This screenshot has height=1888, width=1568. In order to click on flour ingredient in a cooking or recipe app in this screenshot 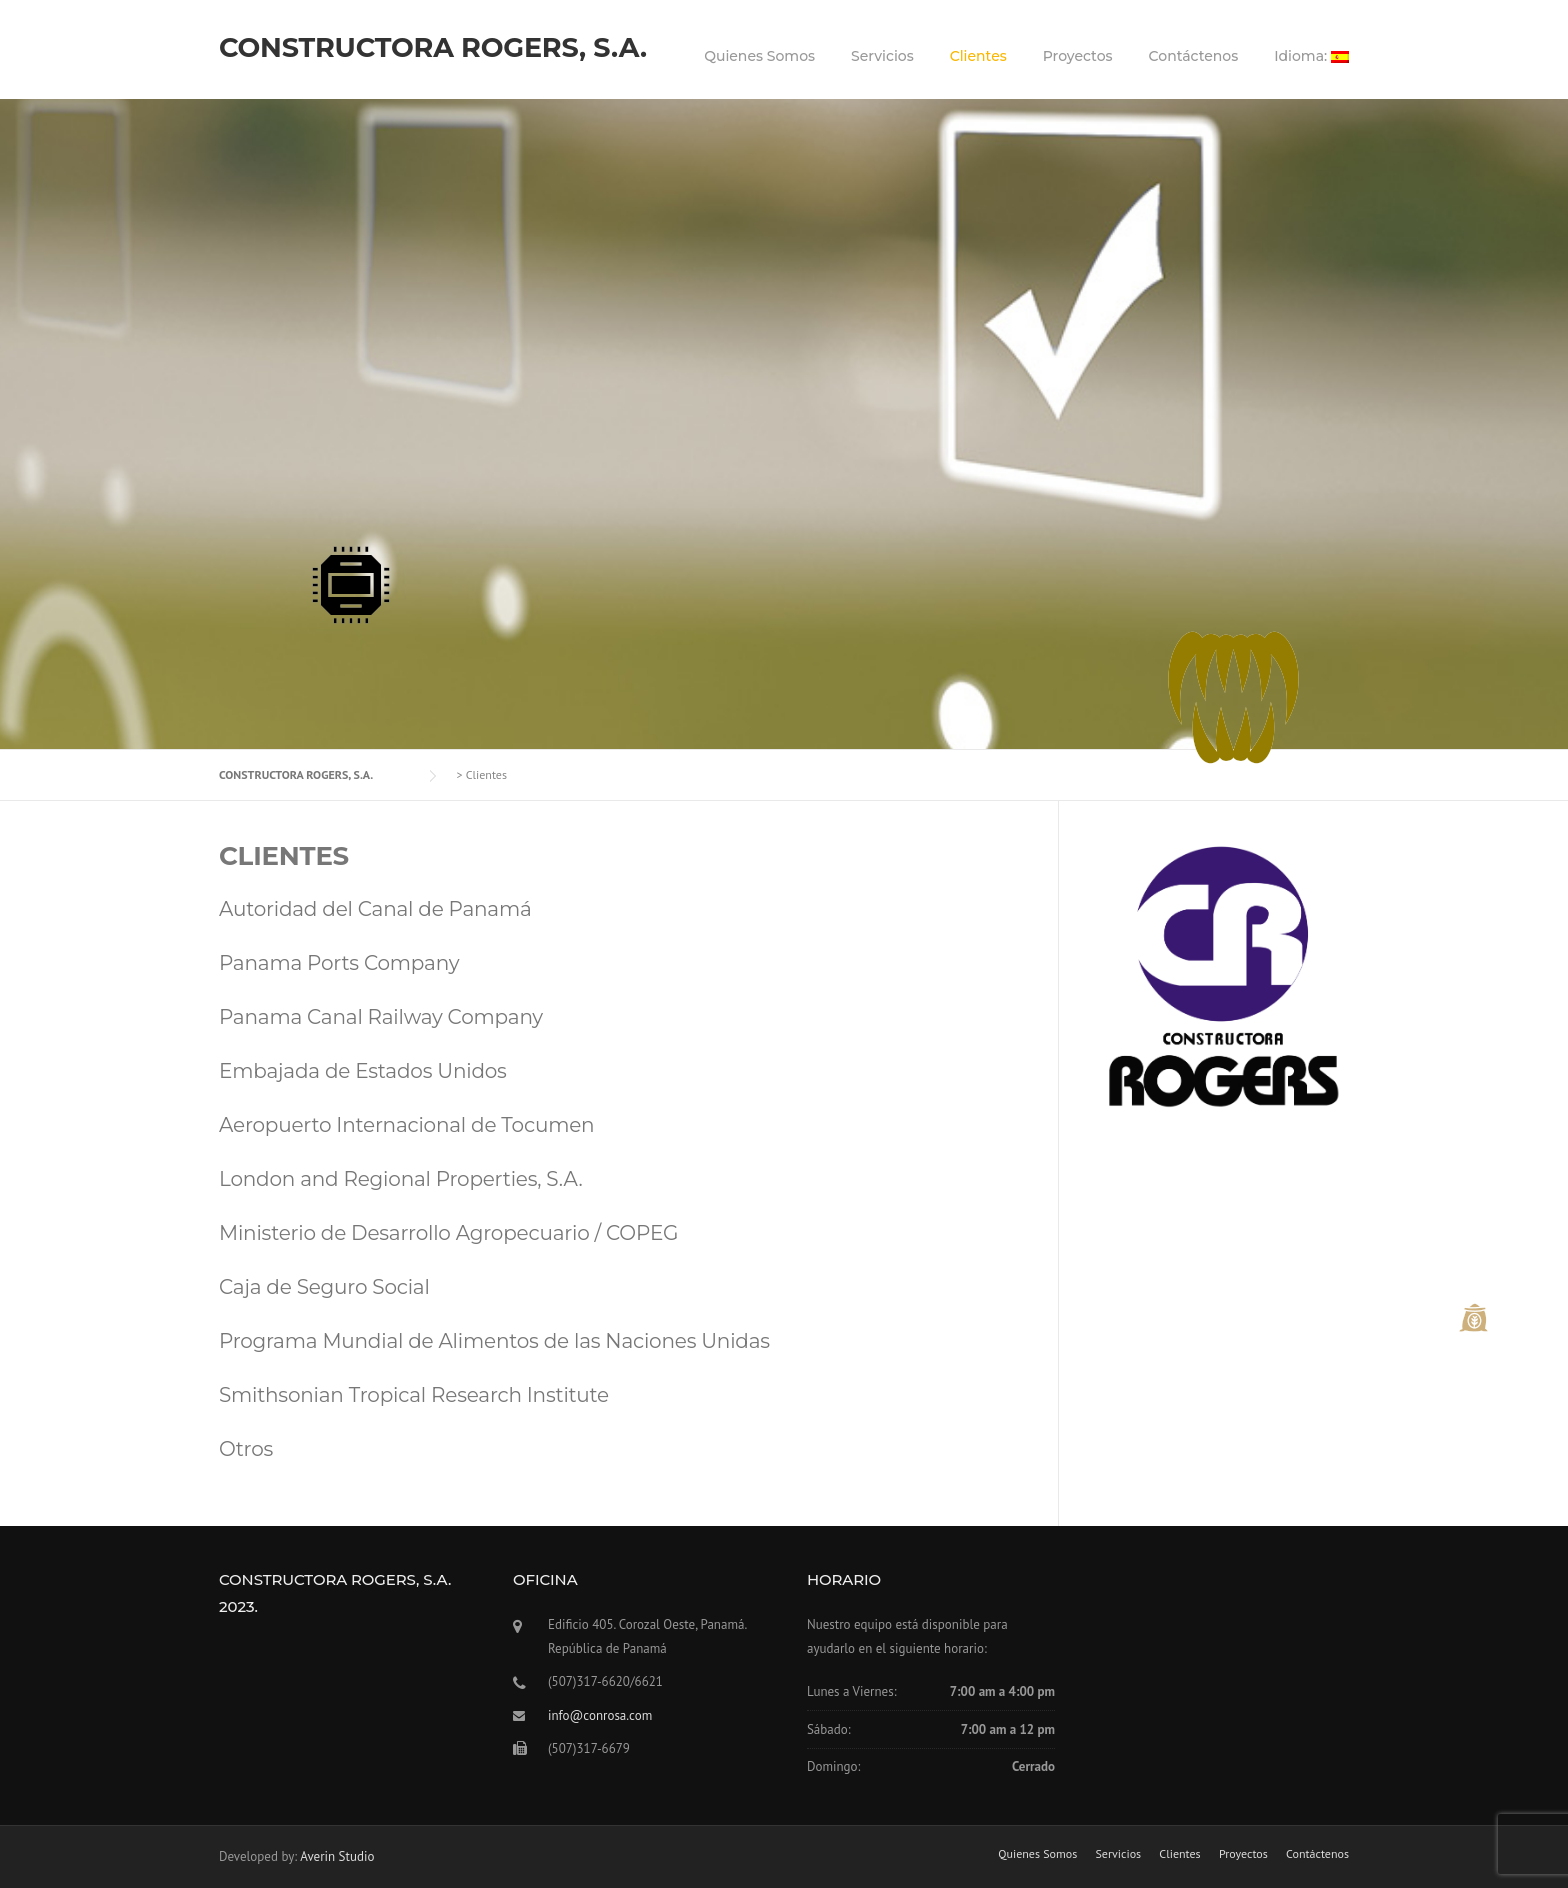, I will do `click(1473, 1317)`.